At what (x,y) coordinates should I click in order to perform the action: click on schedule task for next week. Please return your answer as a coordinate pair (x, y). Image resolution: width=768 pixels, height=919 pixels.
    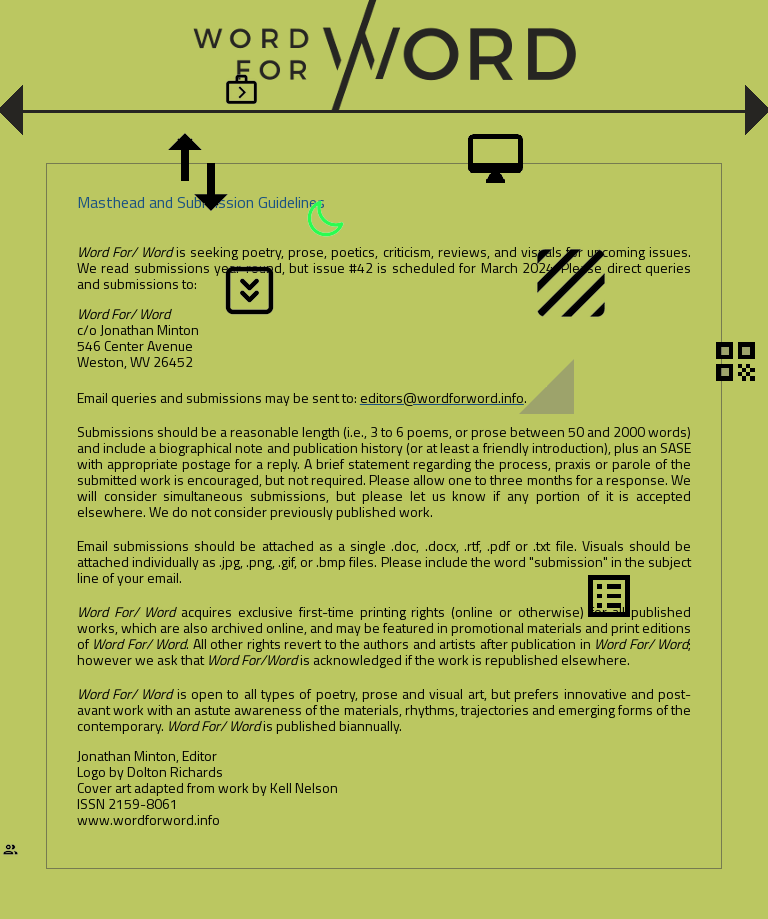
    Looking at the image, I should click on (241, 88).